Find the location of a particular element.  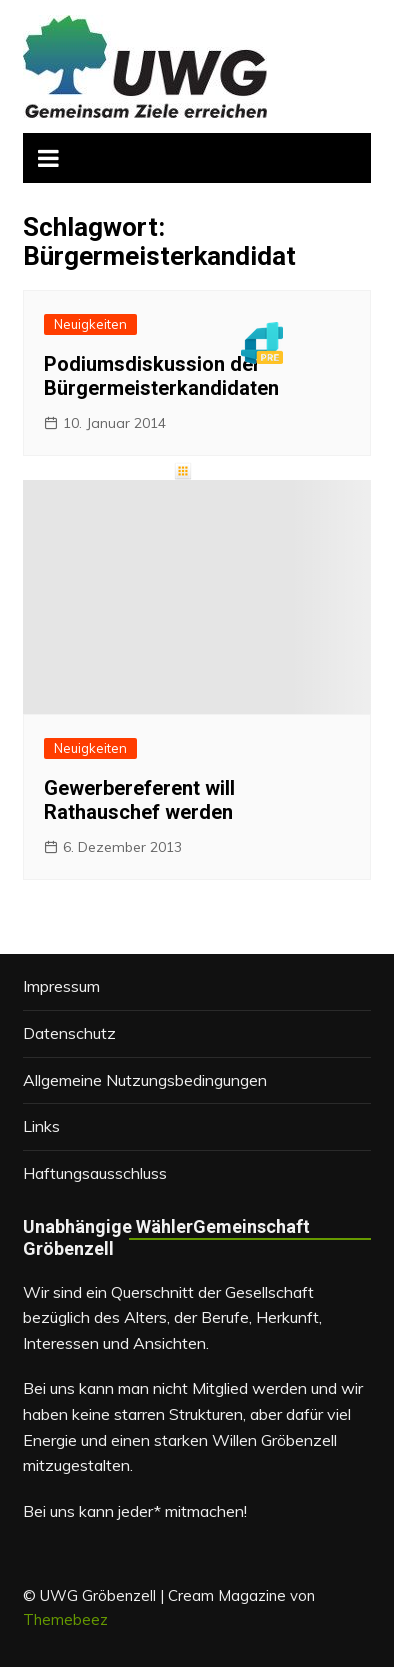

open visual blend preview application is located at coordinates (262, 343).